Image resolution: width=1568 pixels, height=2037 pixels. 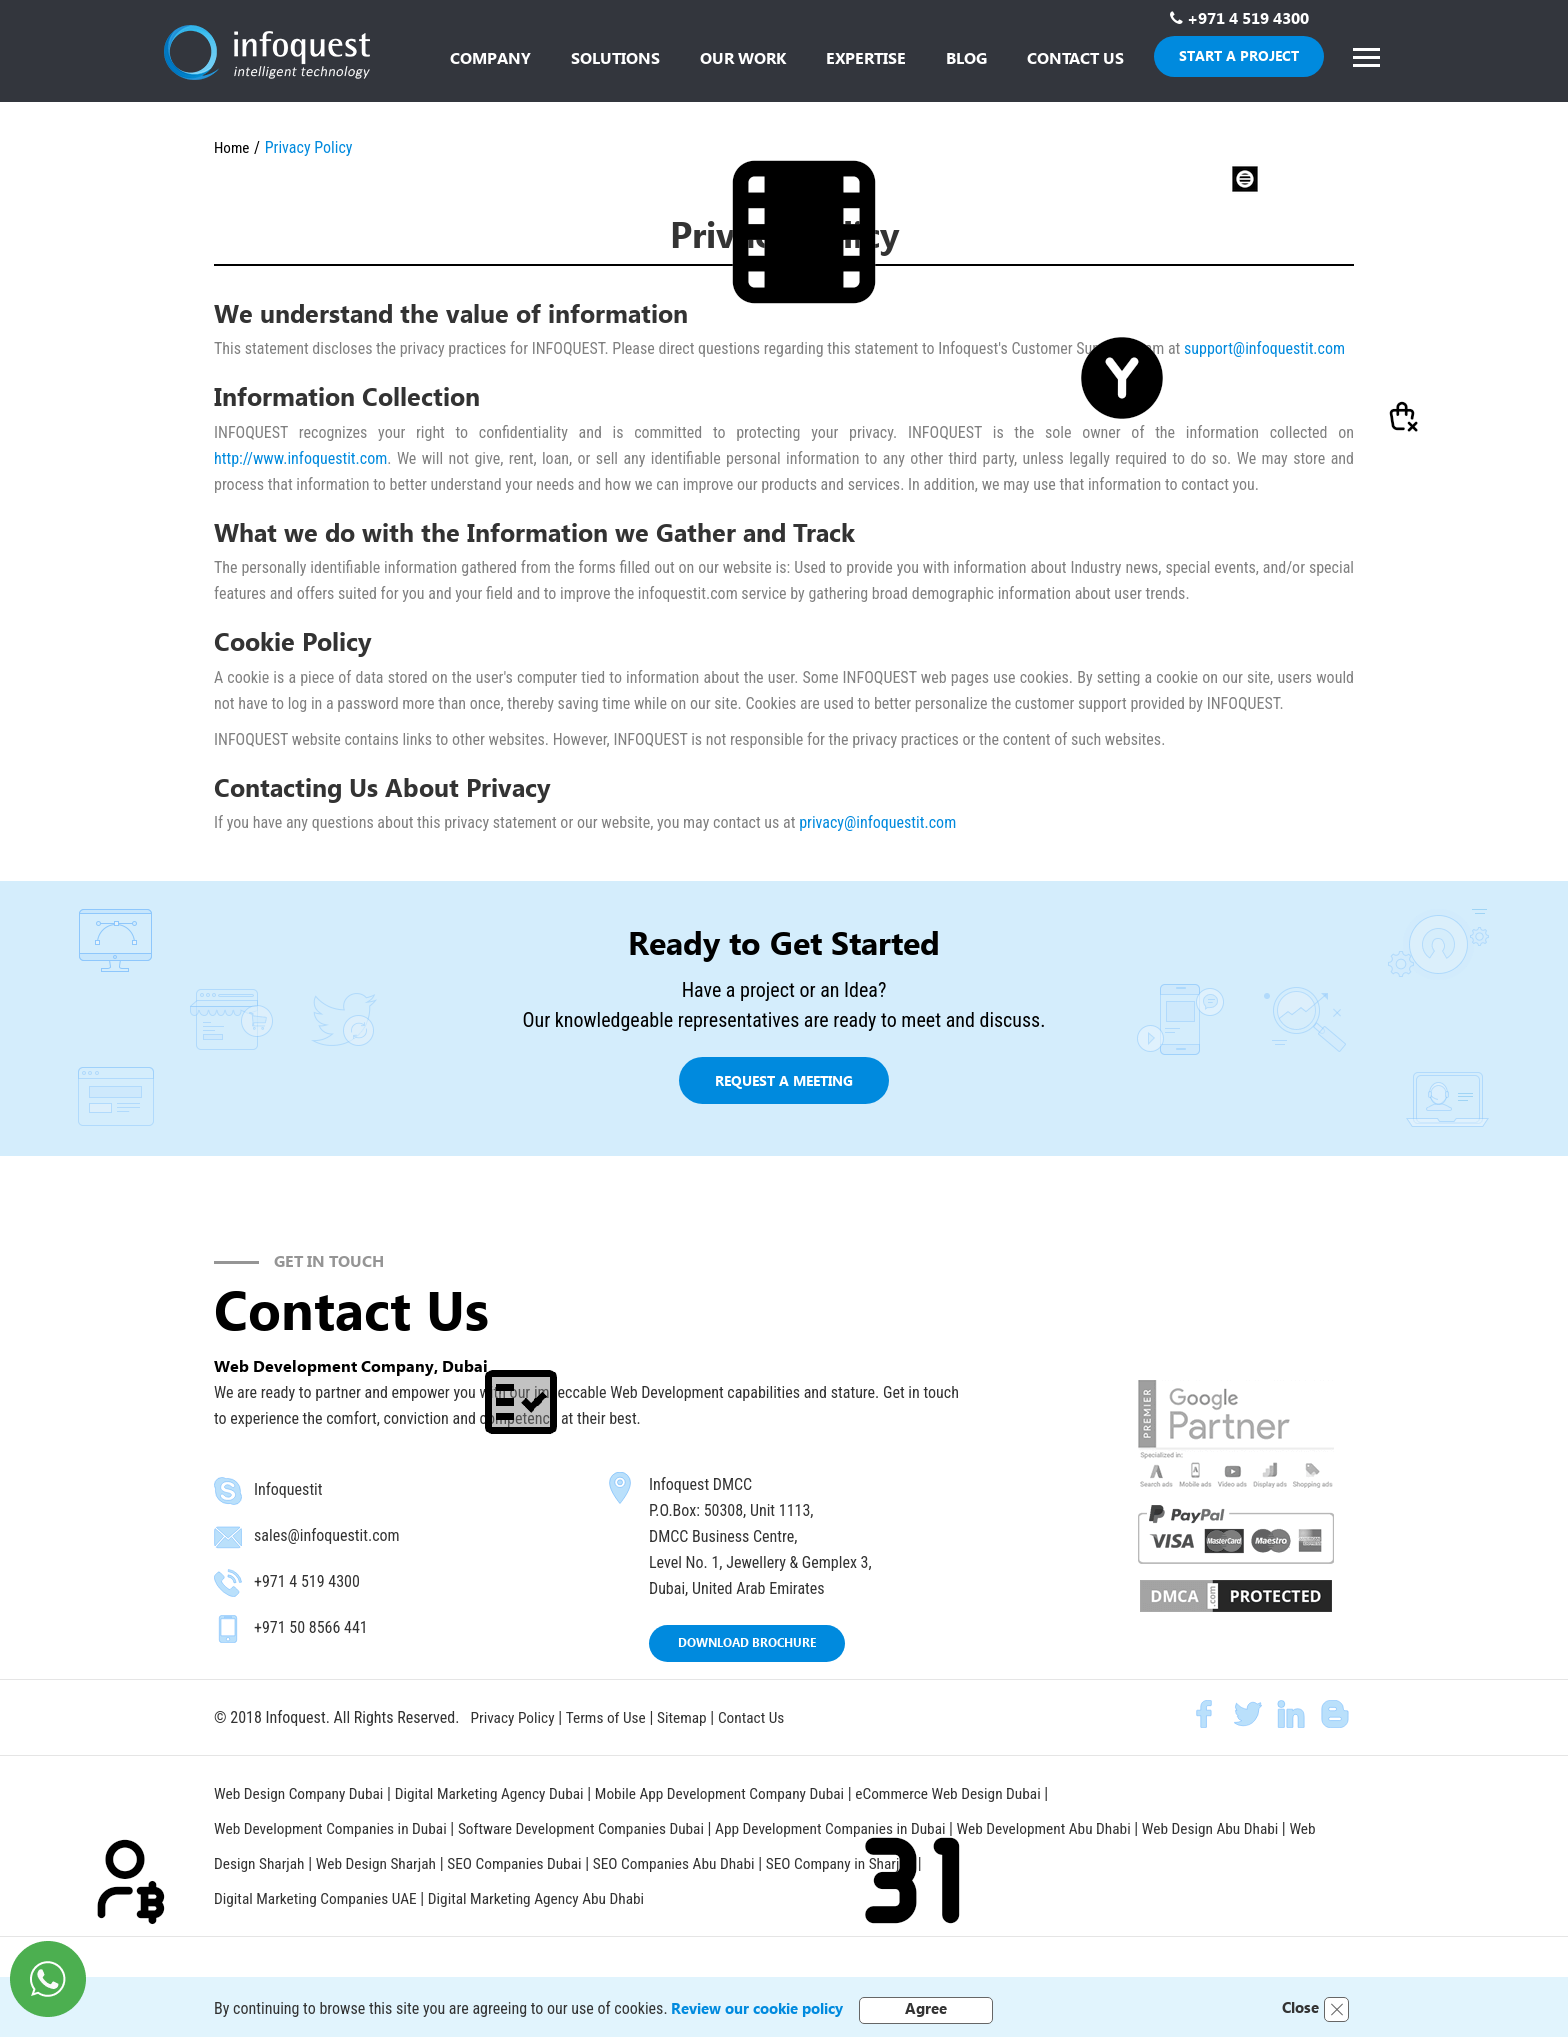 What do you see at coordinates (804, 232) in the screenshot?
I see `access video or movie content` at bounding box center [804, 232].